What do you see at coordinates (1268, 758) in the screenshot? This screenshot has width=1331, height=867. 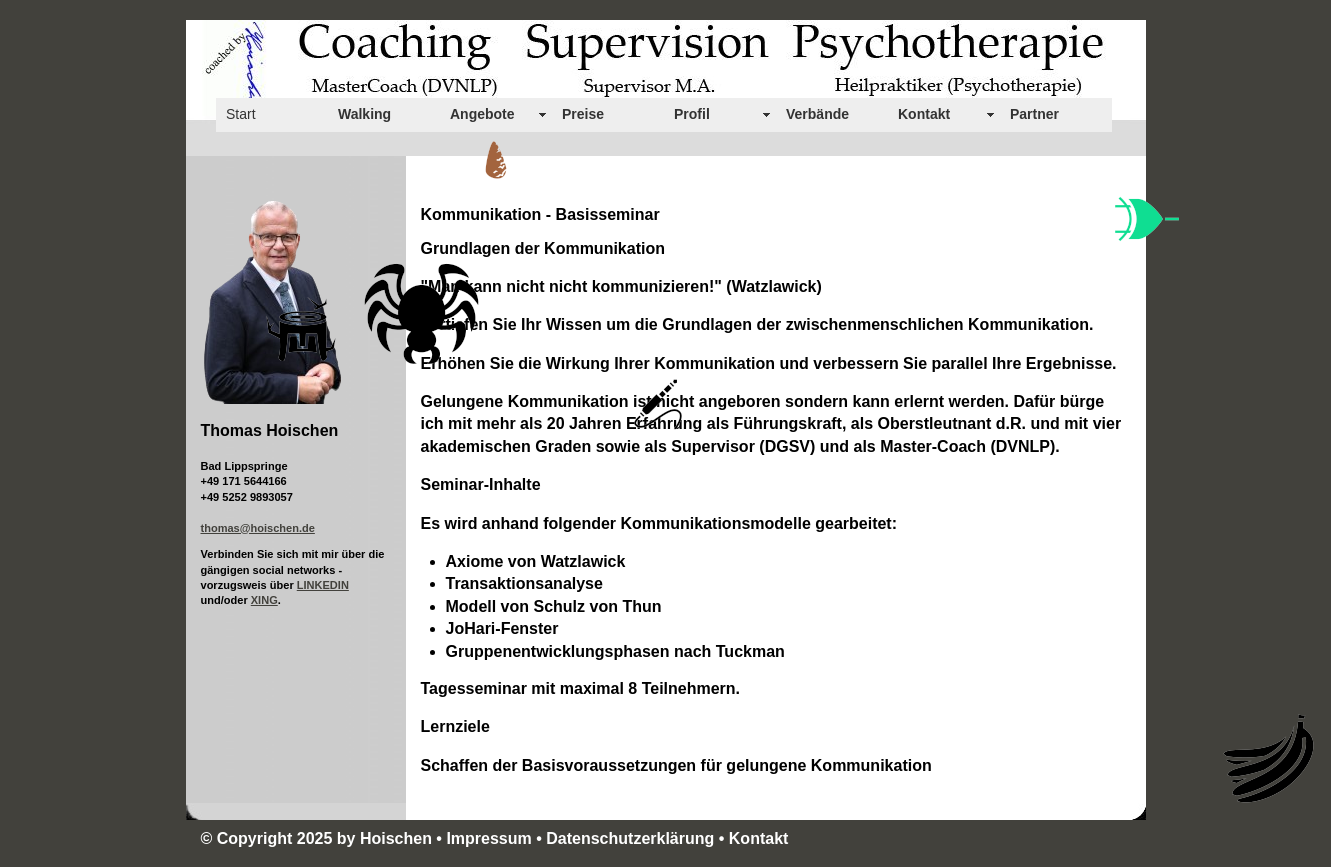 I see `banana item or fruit category in a game inventory` at bounding box center [1268, 758].